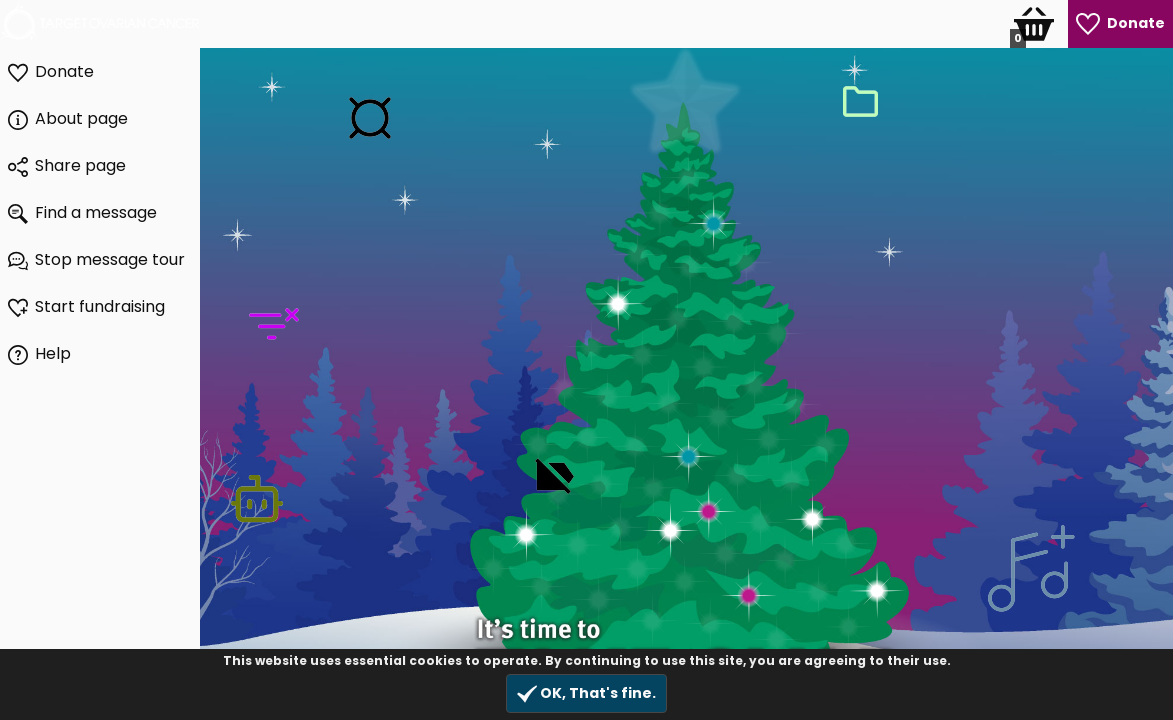 The width and height of the screenshot is (1173, 720). Describe the element at coordinates (370, 118) in the screenshot. I see `select or change currency type` at that location.